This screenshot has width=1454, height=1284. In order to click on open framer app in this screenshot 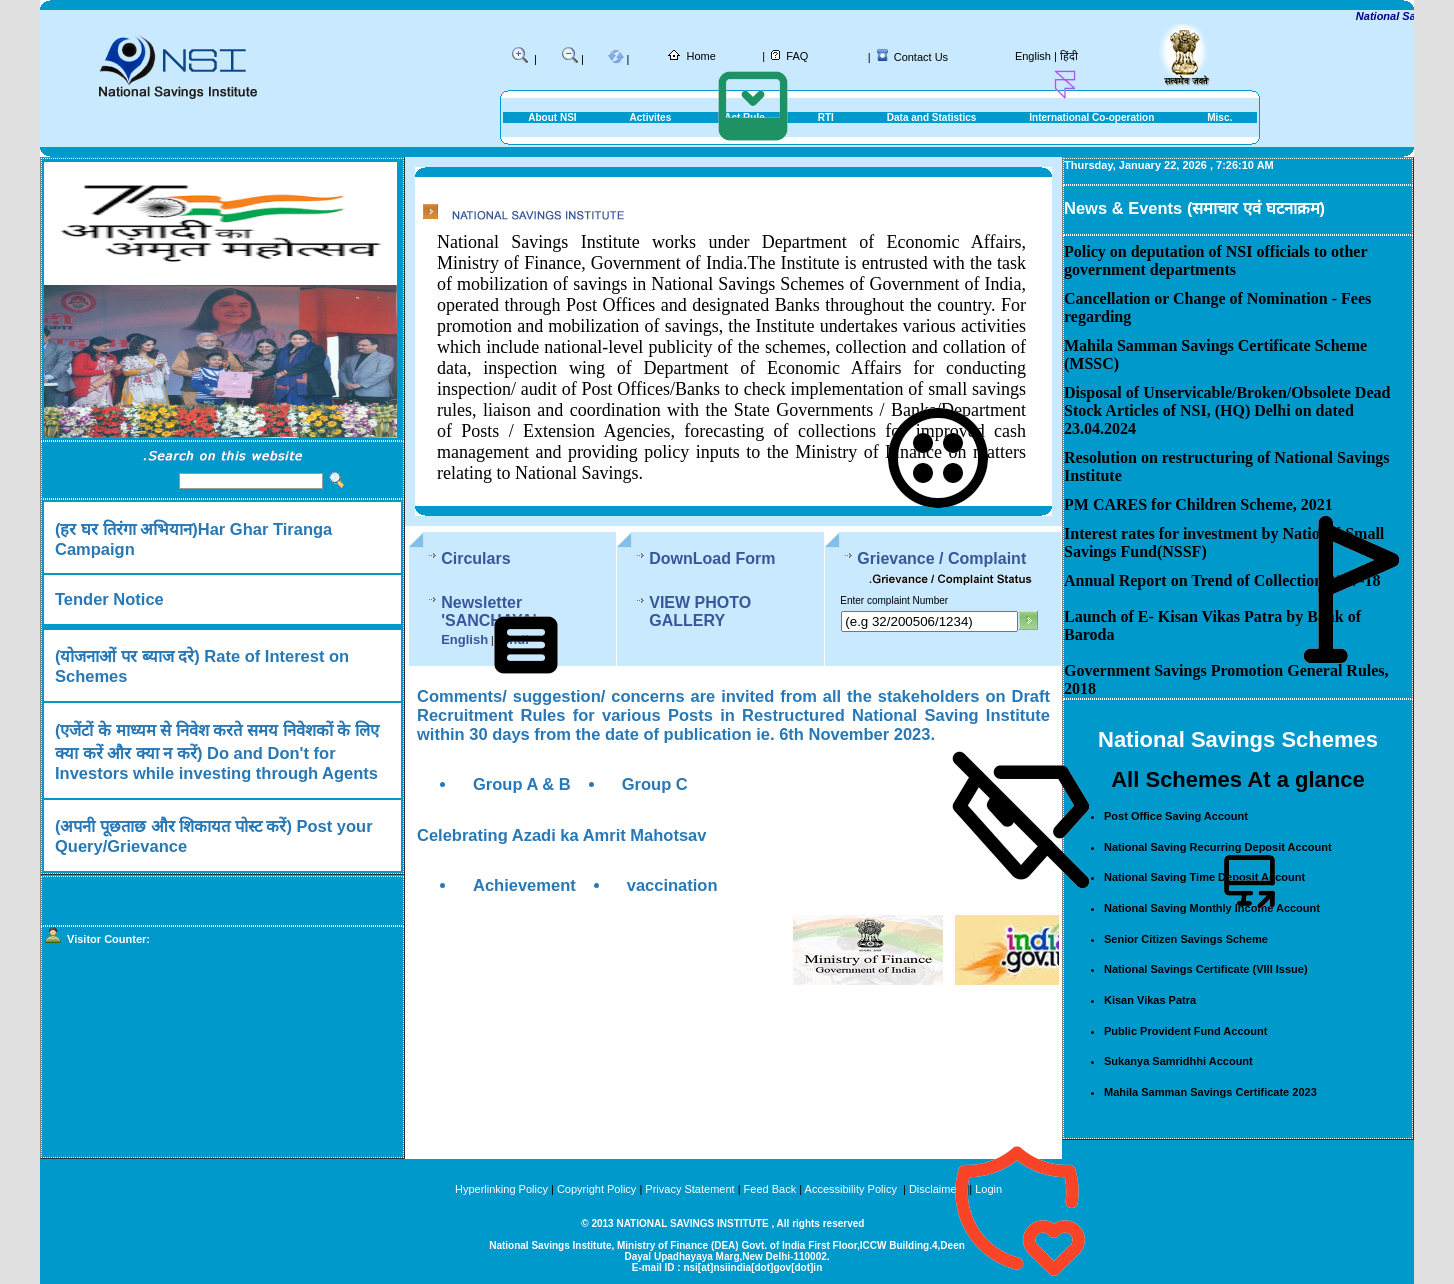, I will do `click(1065, 83)`.